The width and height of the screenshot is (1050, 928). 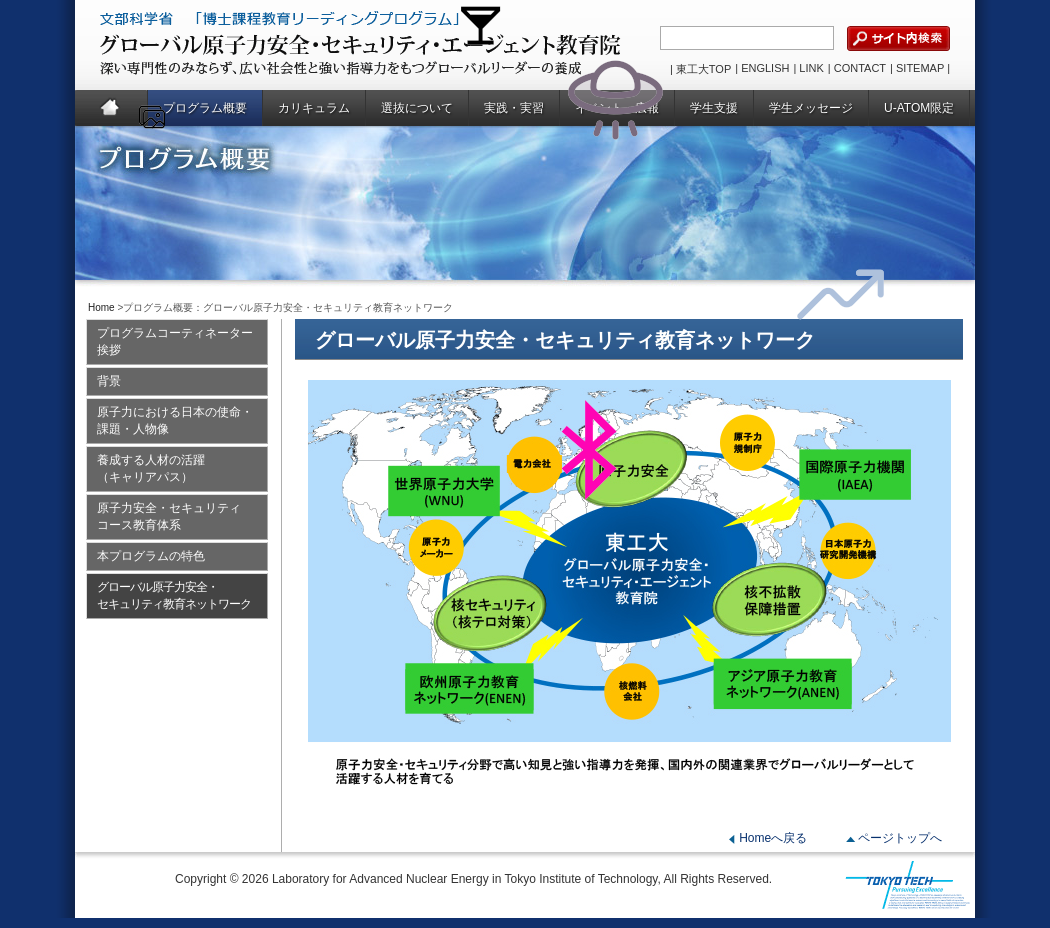 I want to click on access sci-fi or space-themed content, so click(x=615, y=98).